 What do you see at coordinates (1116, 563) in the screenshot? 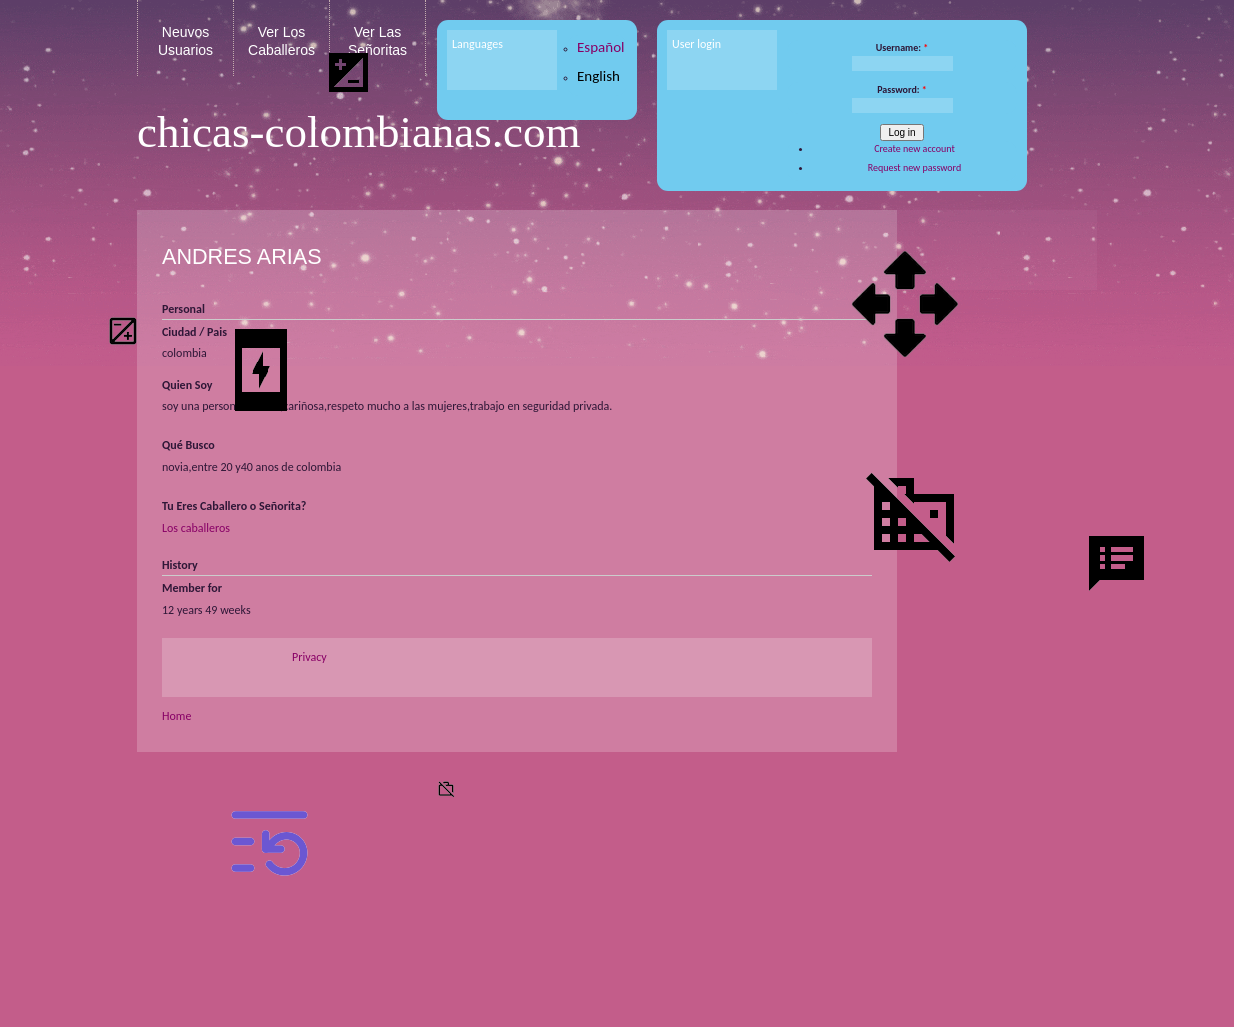
I see `view speaker notes or presentation notes` at bounding box center [1116, 563].